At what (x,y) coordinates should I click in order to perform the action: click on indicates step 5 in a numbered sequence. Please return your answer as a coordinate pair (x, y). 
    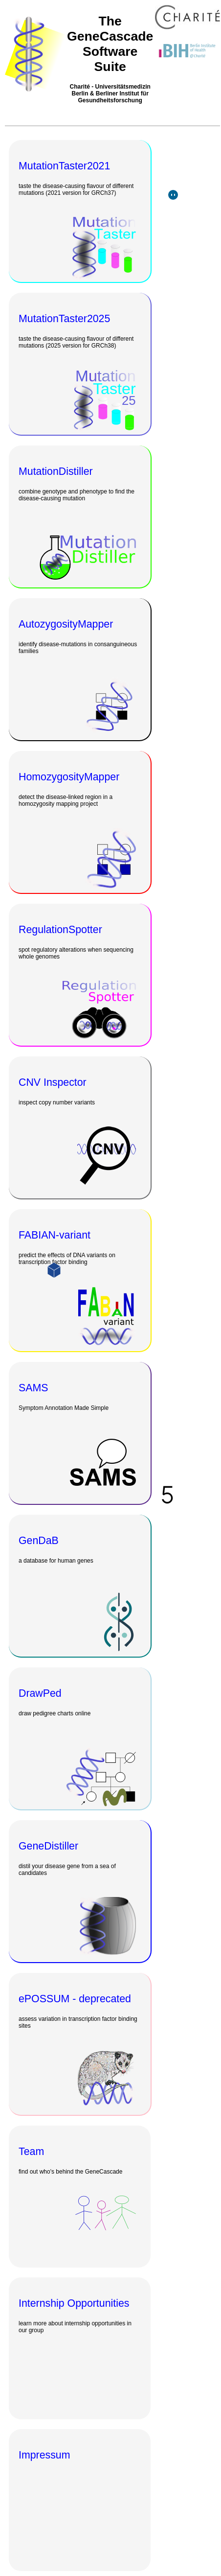
    Looking at the image, I should click on (167, 1495).